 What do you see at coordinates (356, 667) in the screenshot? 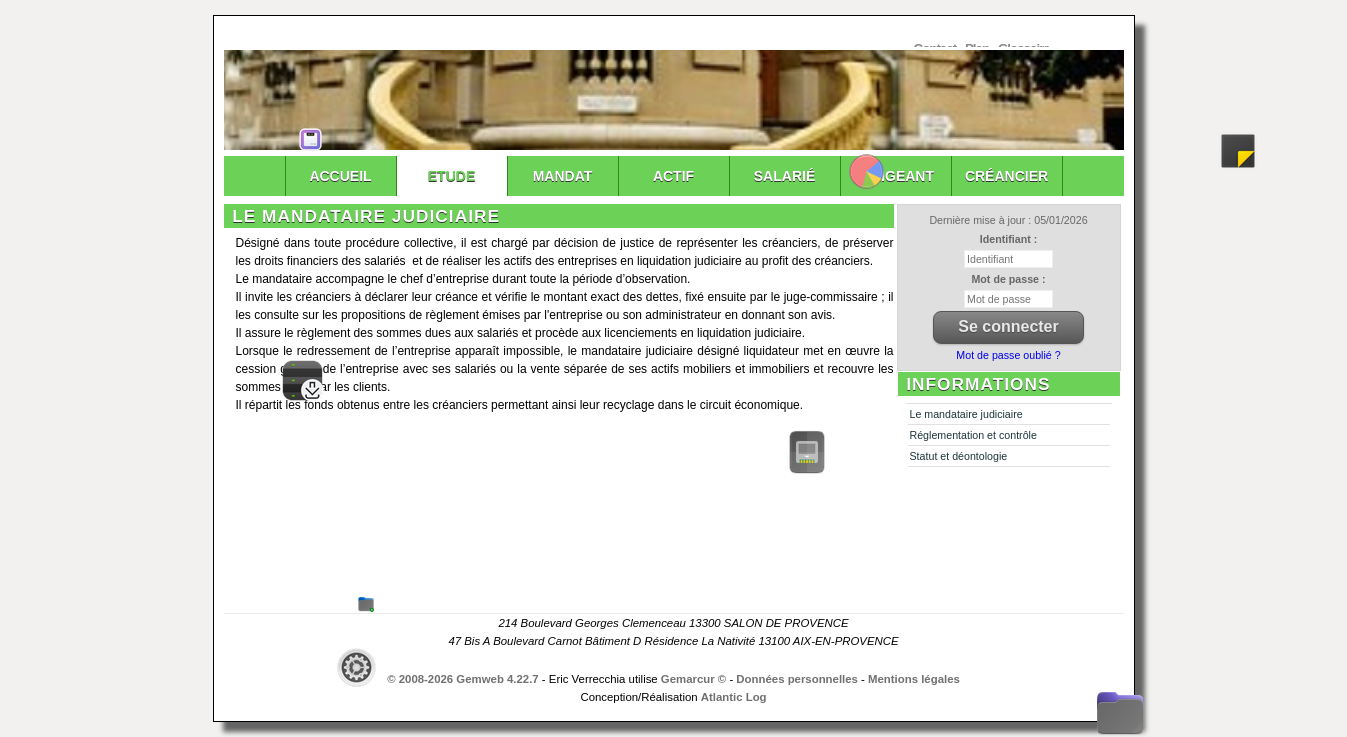
I see `open system settings` at bounding box center [356, 667].